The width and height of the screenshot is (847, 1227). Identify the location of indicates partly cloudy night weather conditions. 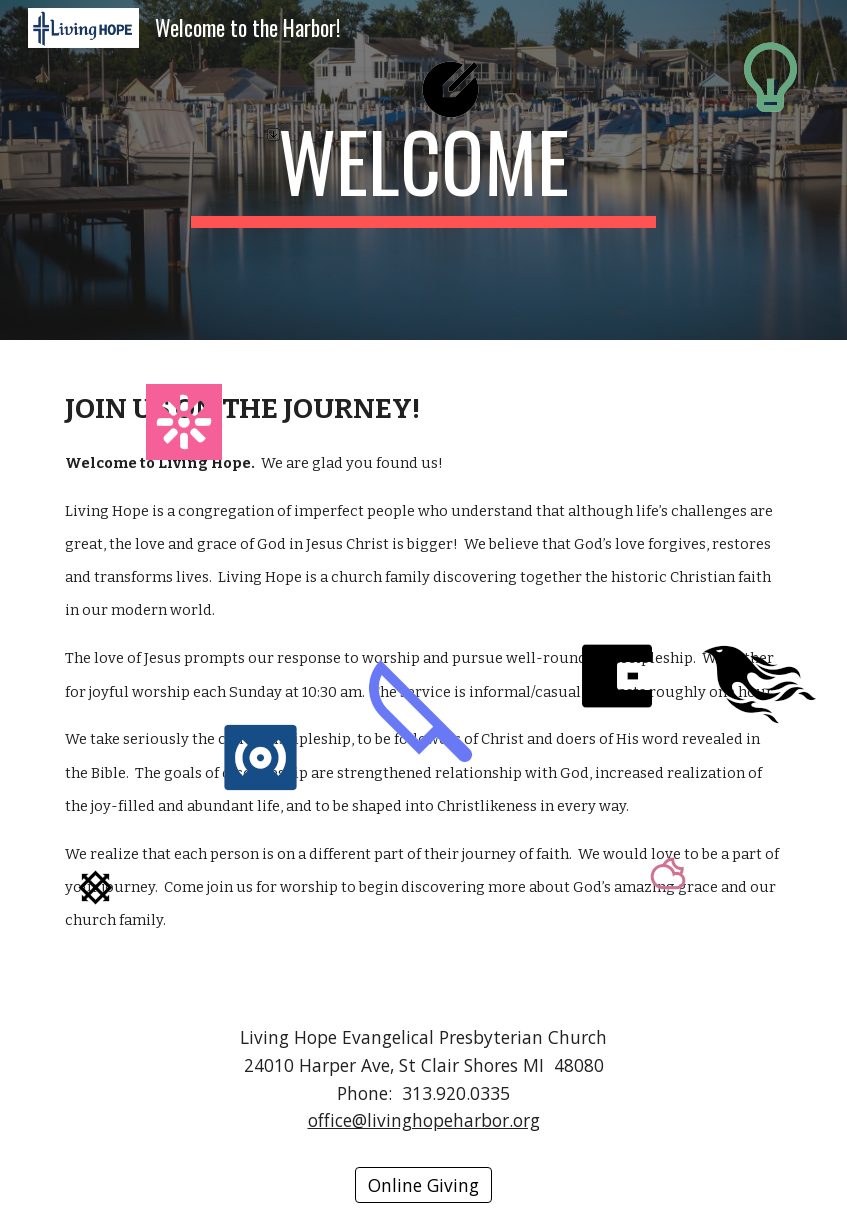
(668, 875).